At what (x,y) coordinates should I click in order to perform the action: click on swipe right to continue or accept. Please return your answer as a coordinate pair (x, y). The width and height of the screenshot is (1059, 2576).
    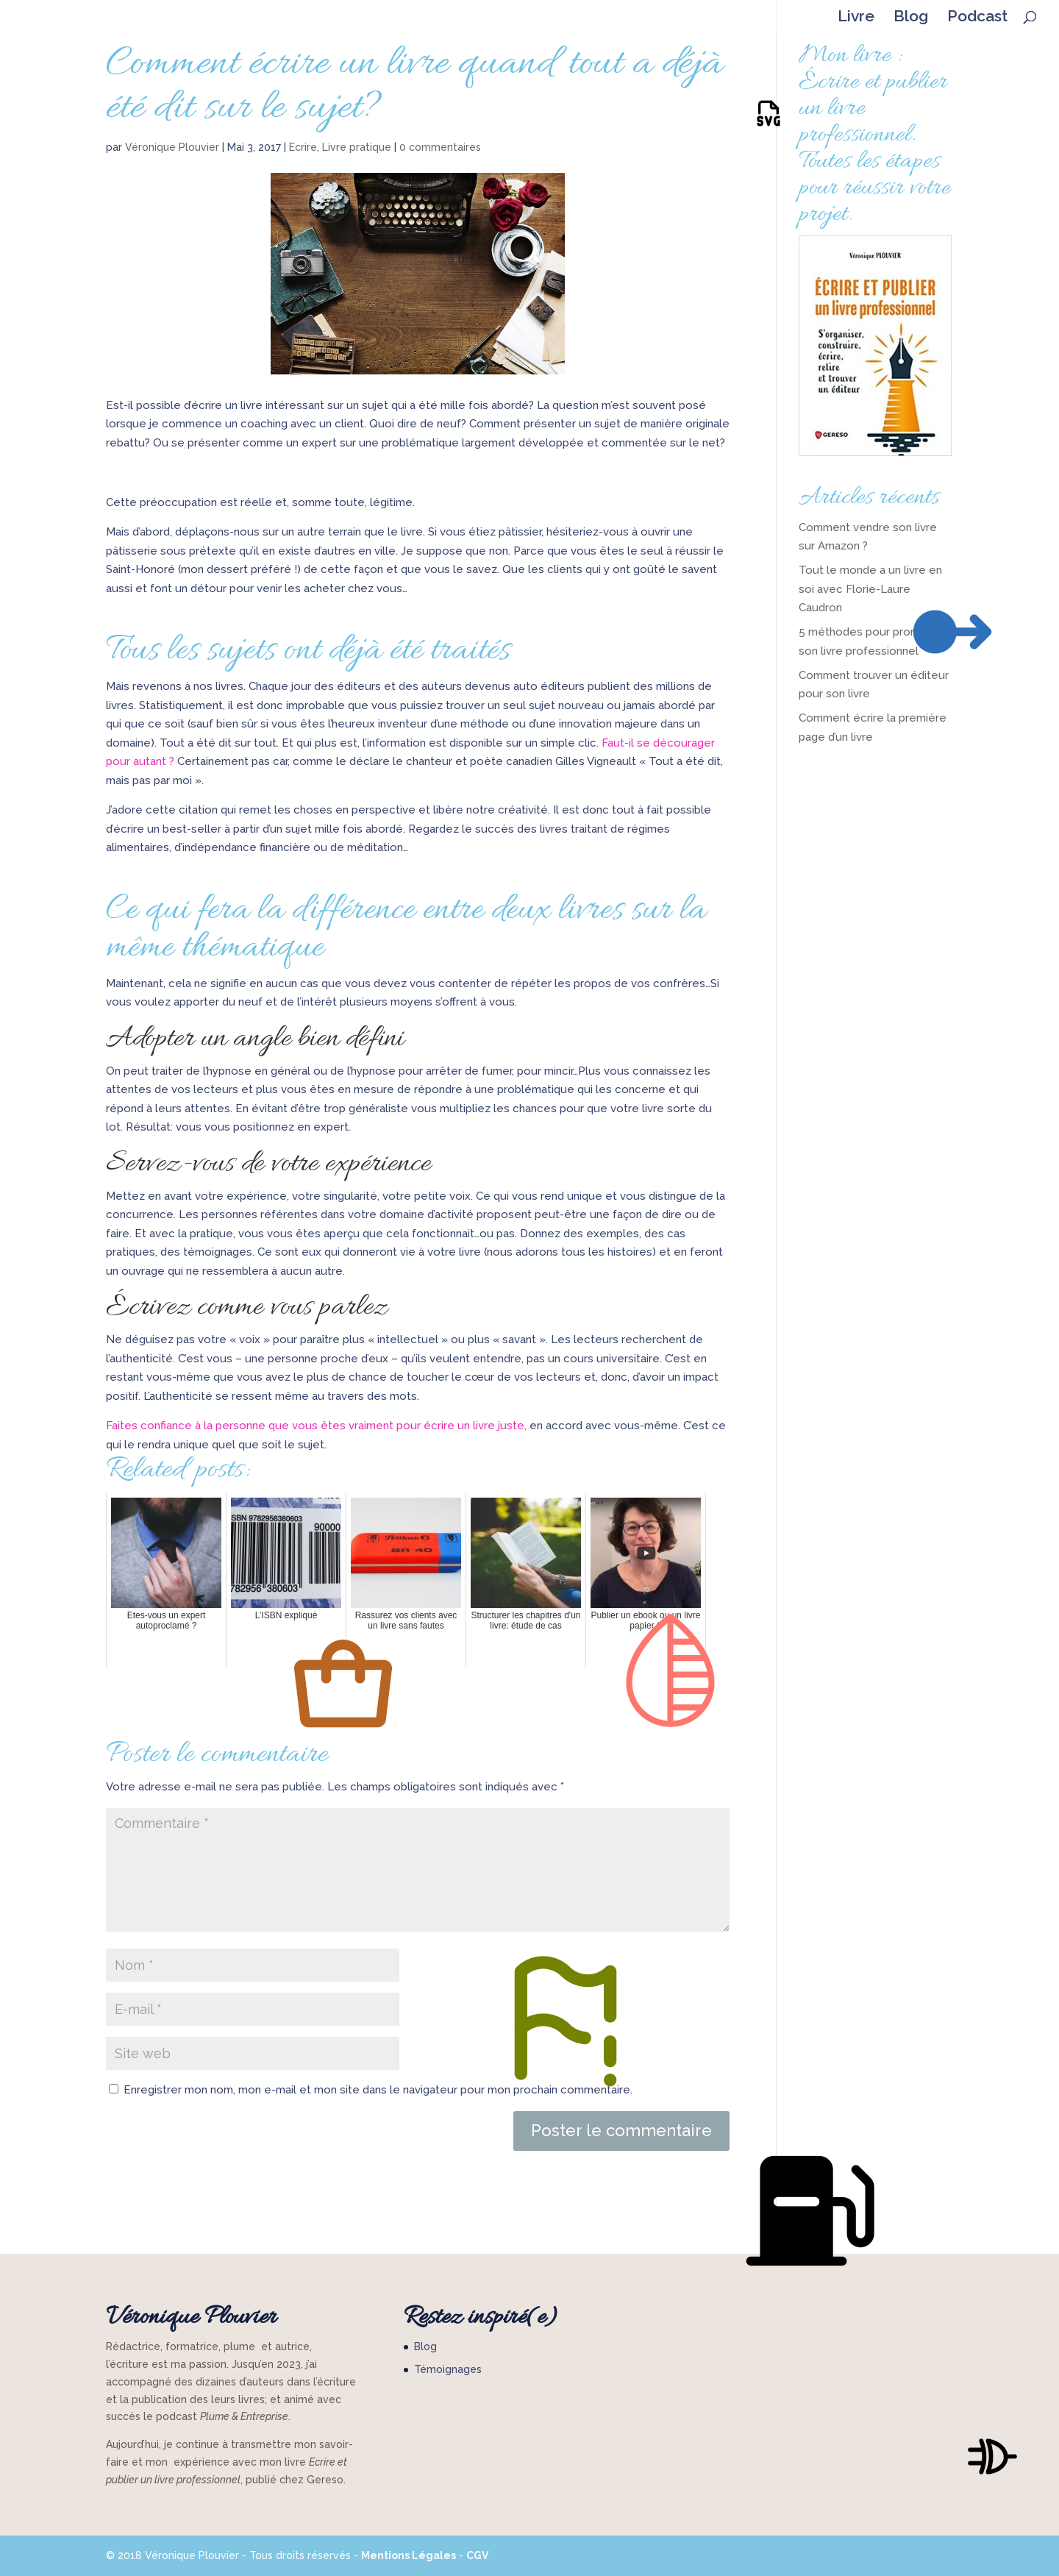
    Looking at the image, I should click on (952, 632).